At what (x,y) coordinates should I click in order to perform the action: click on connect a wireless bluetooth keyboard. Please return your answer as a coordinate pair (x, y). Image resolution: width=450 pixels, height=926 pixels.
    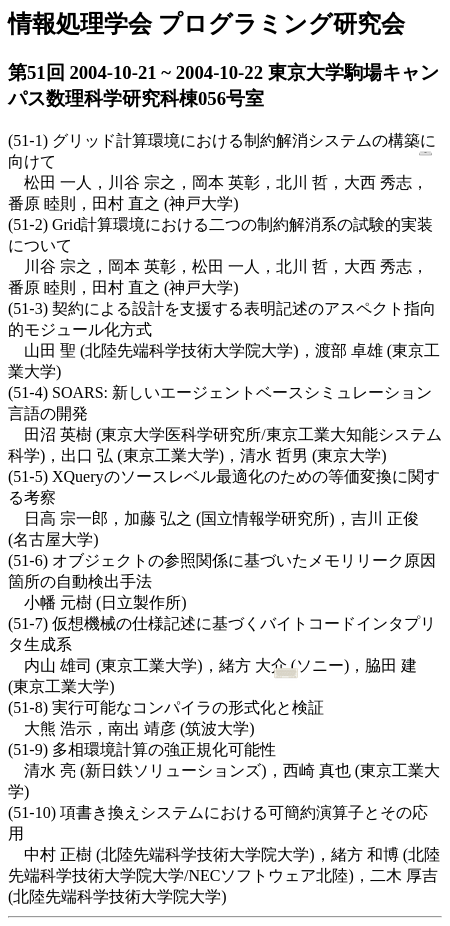
    Looking at the image, I should click on (286, 673).